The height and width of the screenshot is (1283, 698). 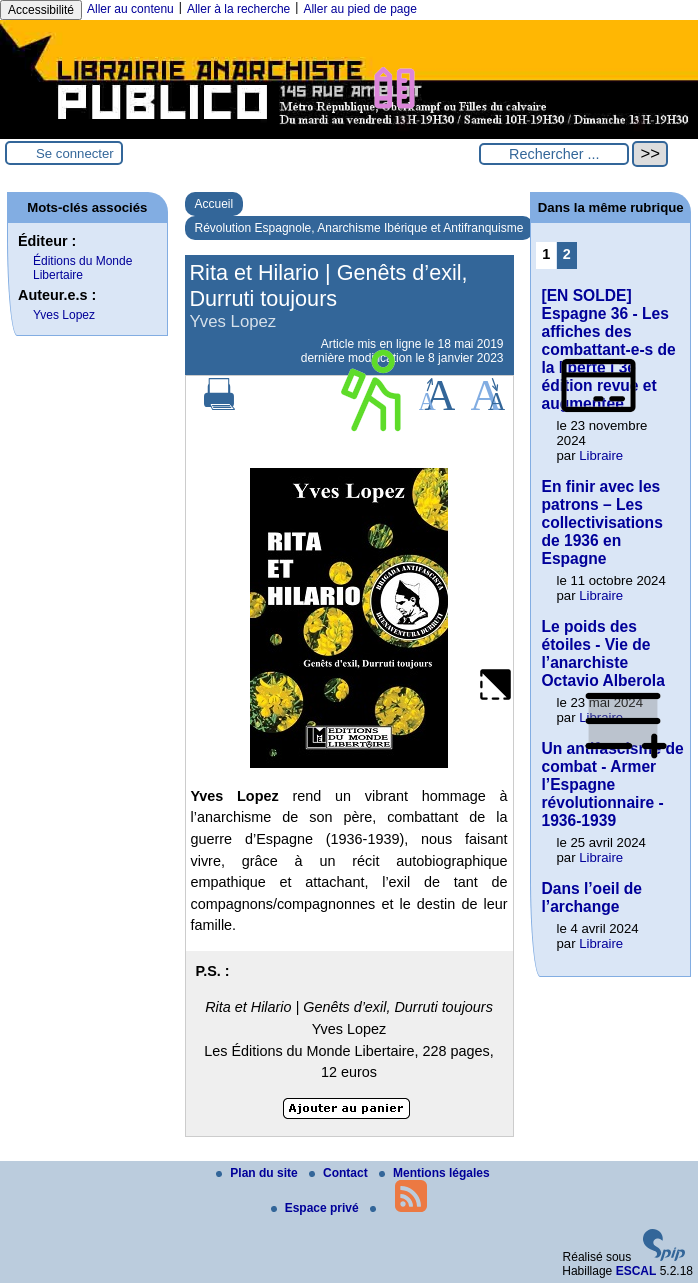 What do you see at coordinates (623, 721) in the screenshot?
I see `add a new item to the list` at bounding box center [623, 721].